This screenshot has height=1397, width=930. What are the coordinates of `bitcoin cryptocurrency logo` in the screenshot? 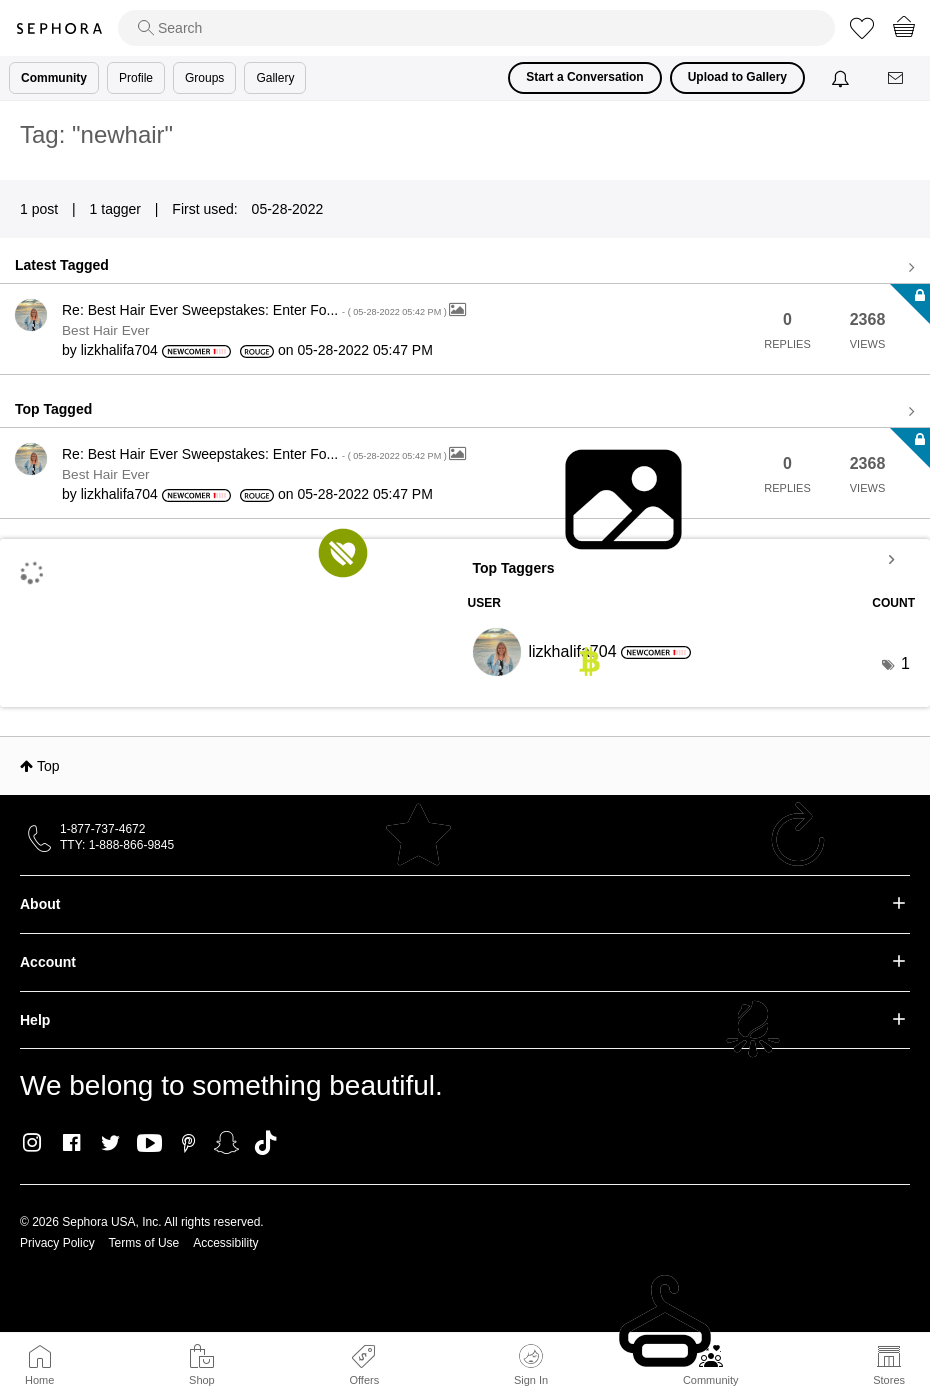 It's located at (589, 661).